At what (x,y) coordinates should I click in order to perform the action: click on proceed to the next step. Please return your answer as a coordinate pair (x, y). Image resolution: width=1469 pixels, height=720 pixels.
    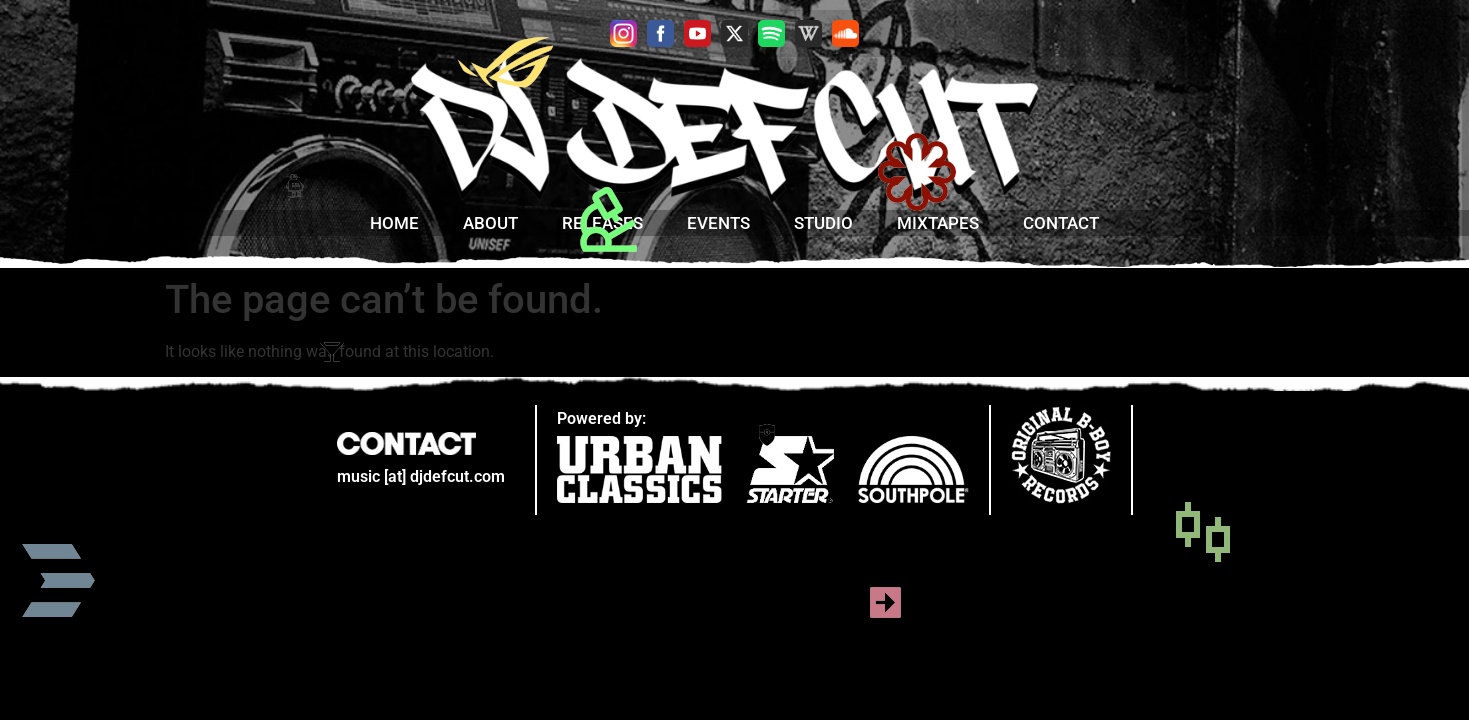
    Looking at the image, I should click on (885, 602).